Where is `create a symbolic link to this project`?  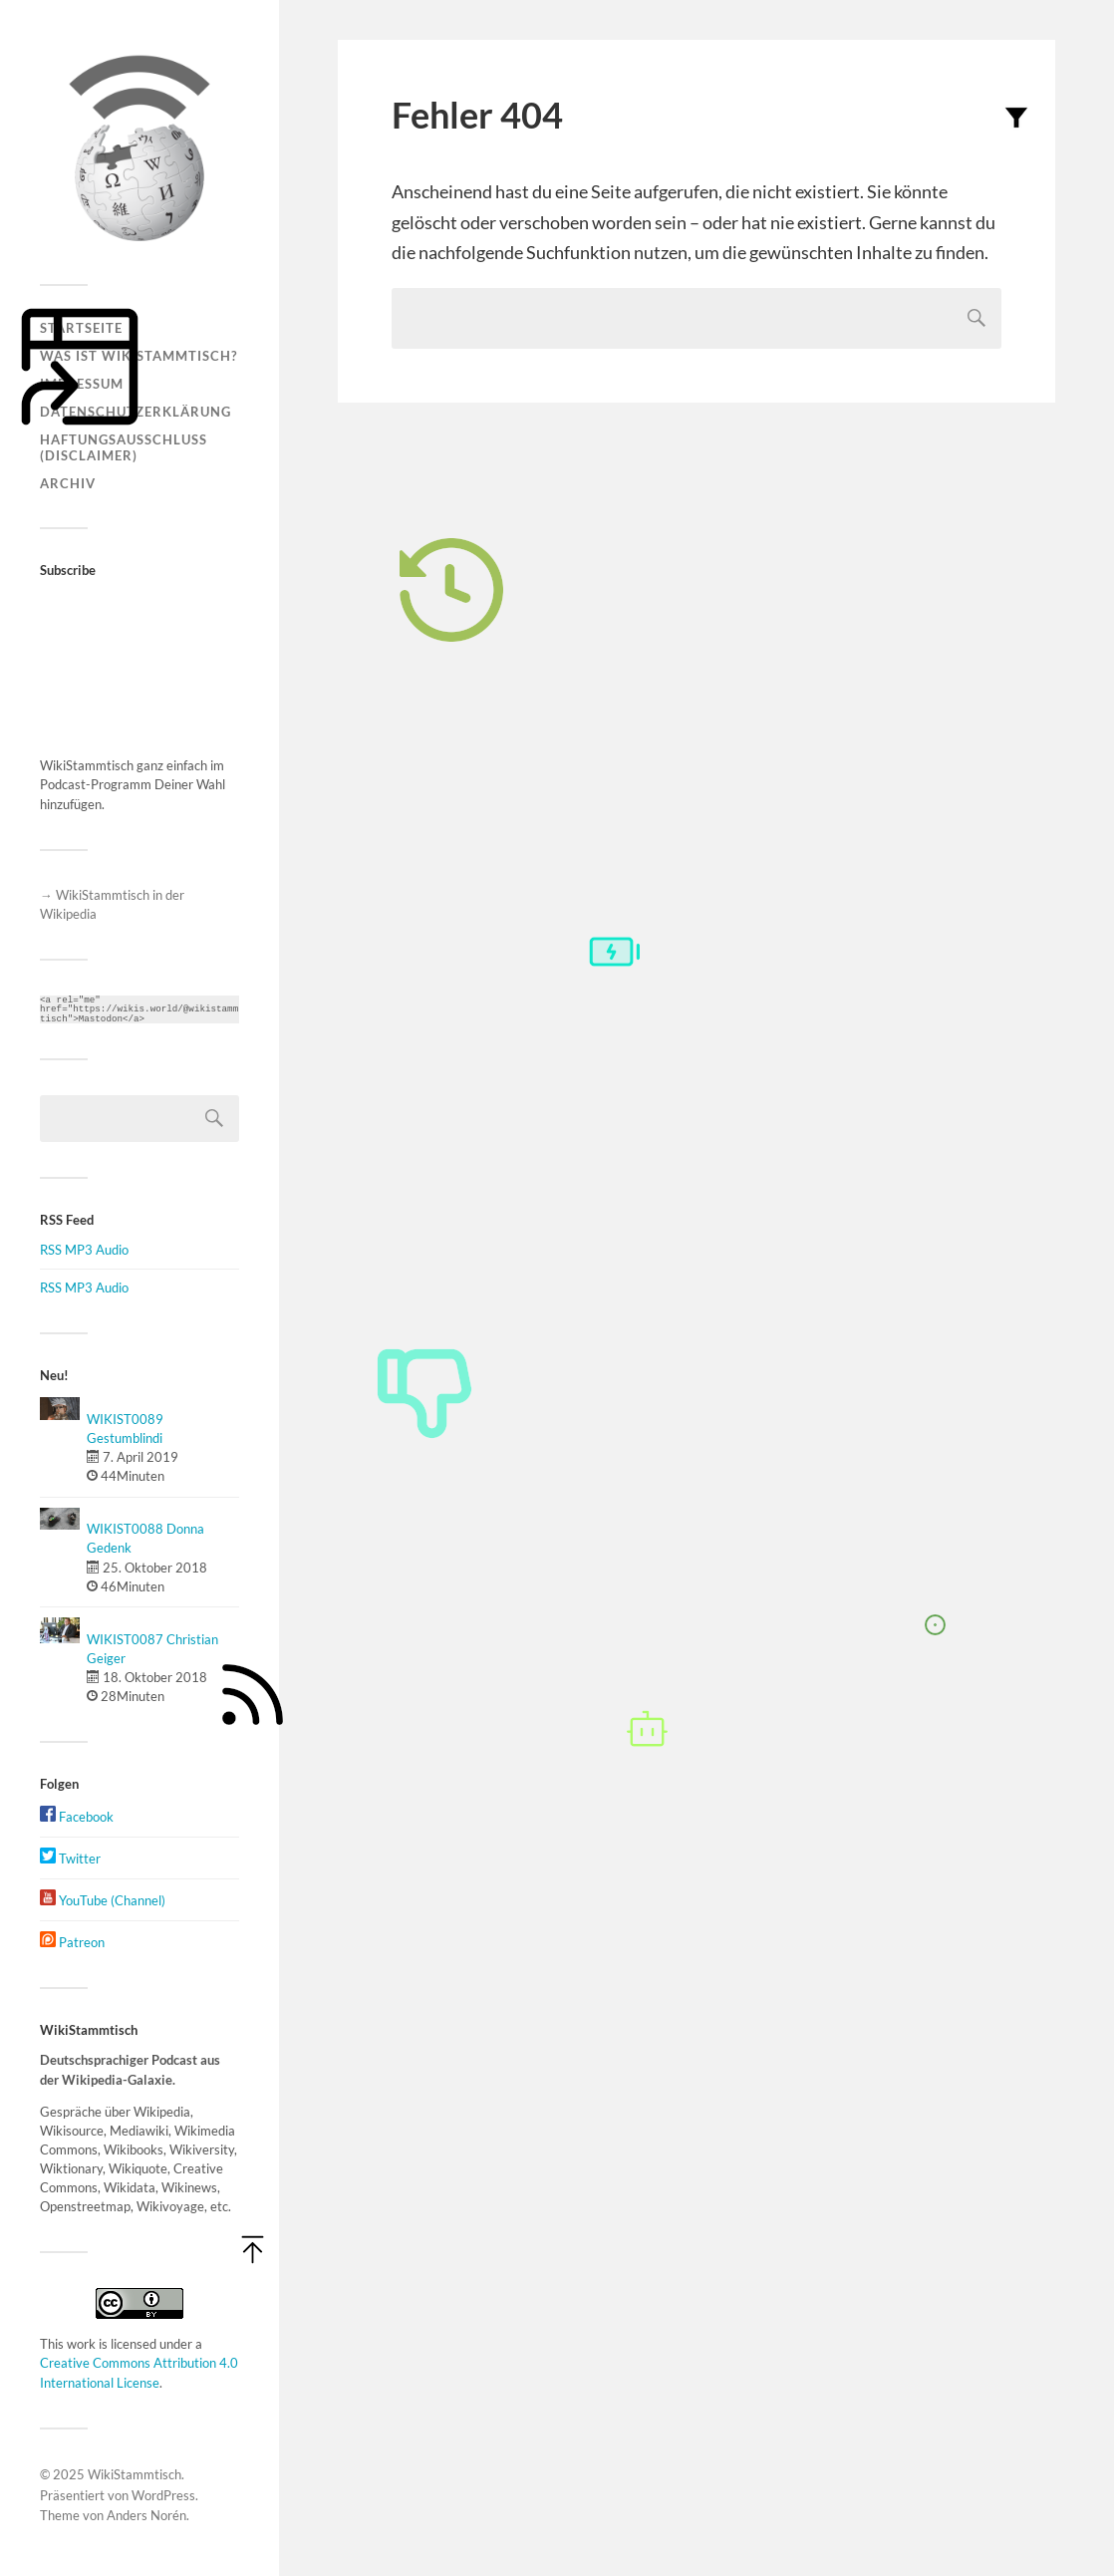 create a symbolic link to this project is located at coordinates (80, 367).